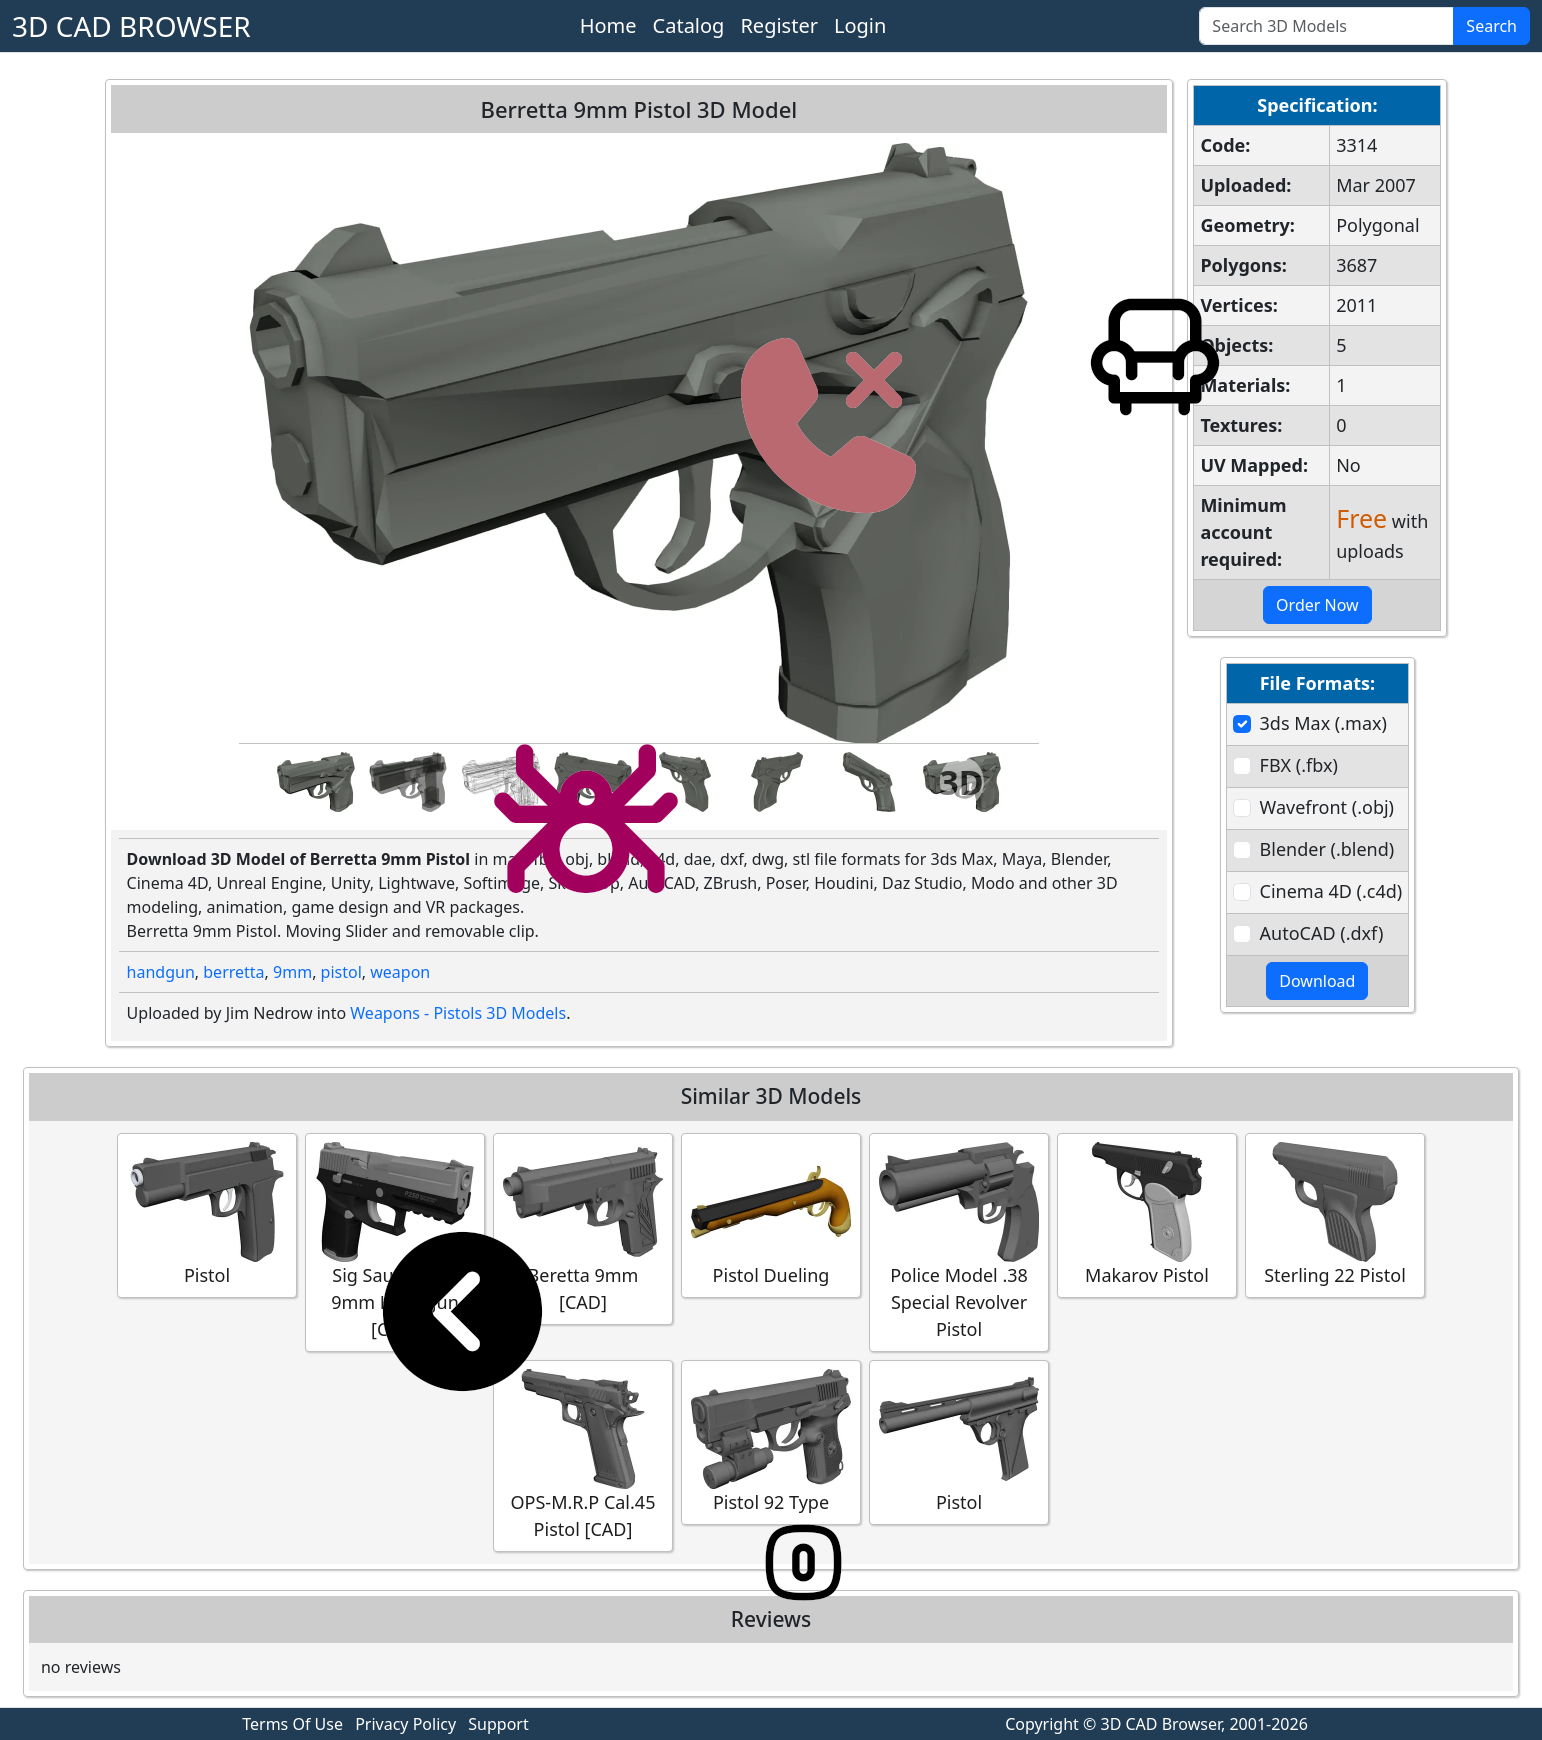 The width and height of the screenshot is (1542, 1740). What do you see at coordinates (1155, 357) in the screenshot?
I see `browse furniture or seating options` at bounding box center [1155, 357].